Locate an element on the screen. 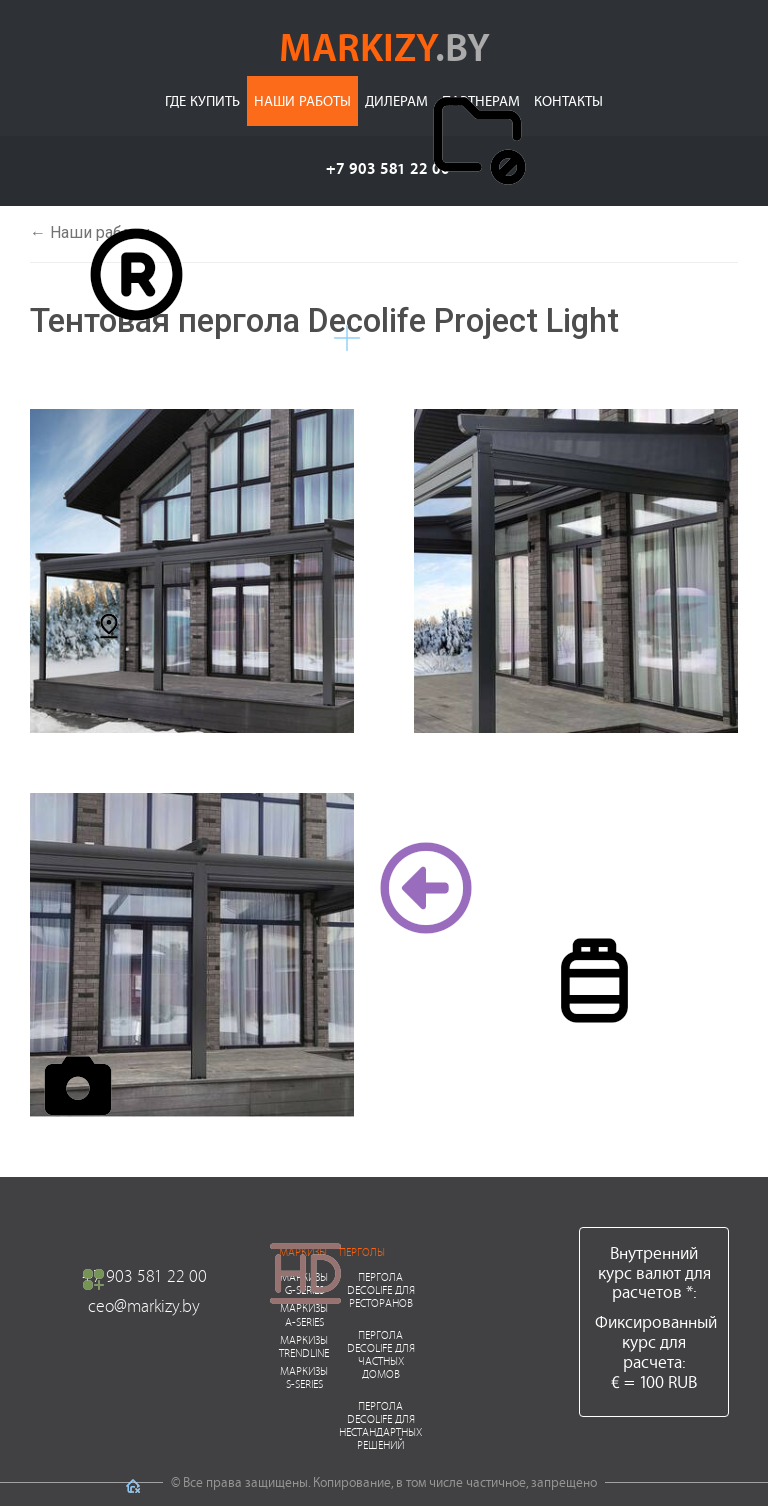 The height and width of the screenshot is (1506, 768). indicates registered trademark status is located at coordinates (136, 274).